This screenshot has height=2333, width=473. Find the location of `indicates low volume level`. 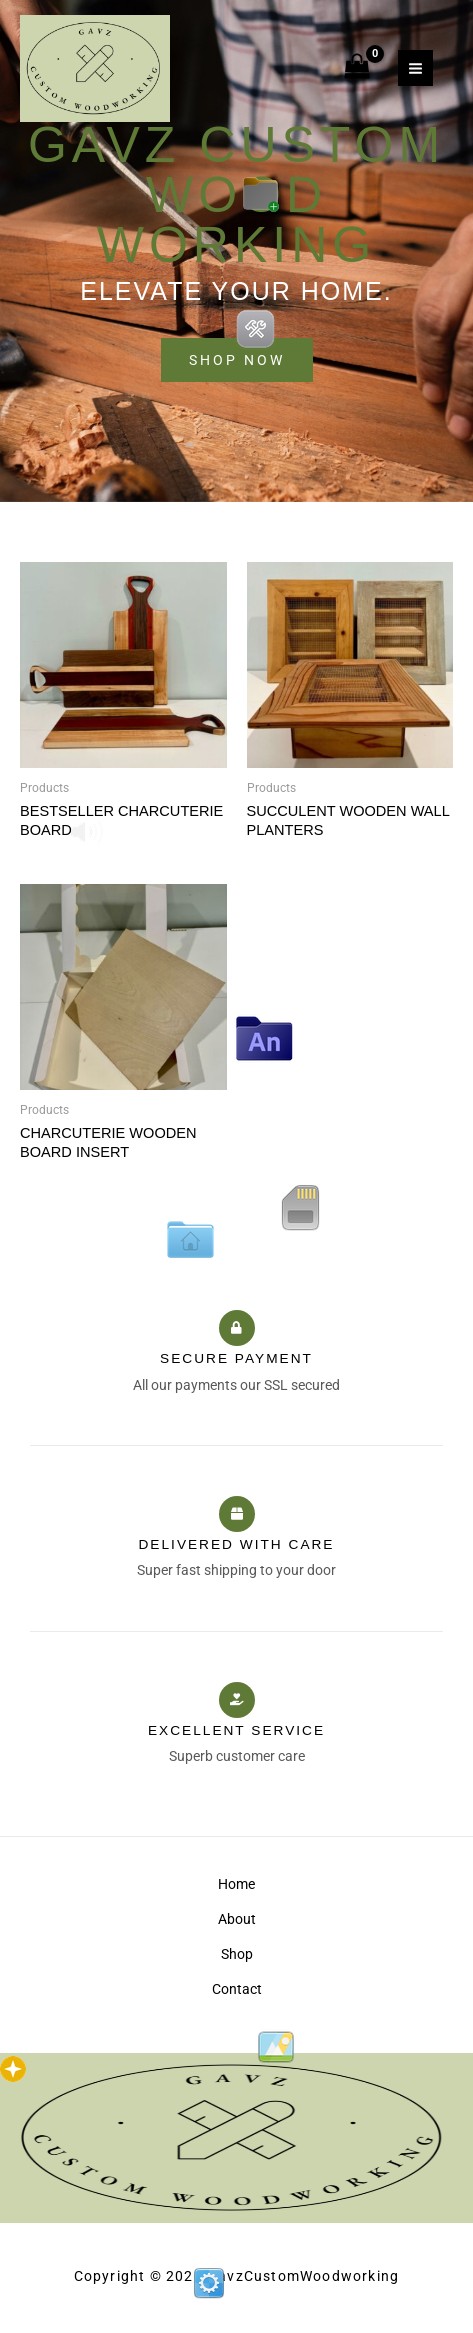

indicates low volume level is located at coordinates (87, 832).